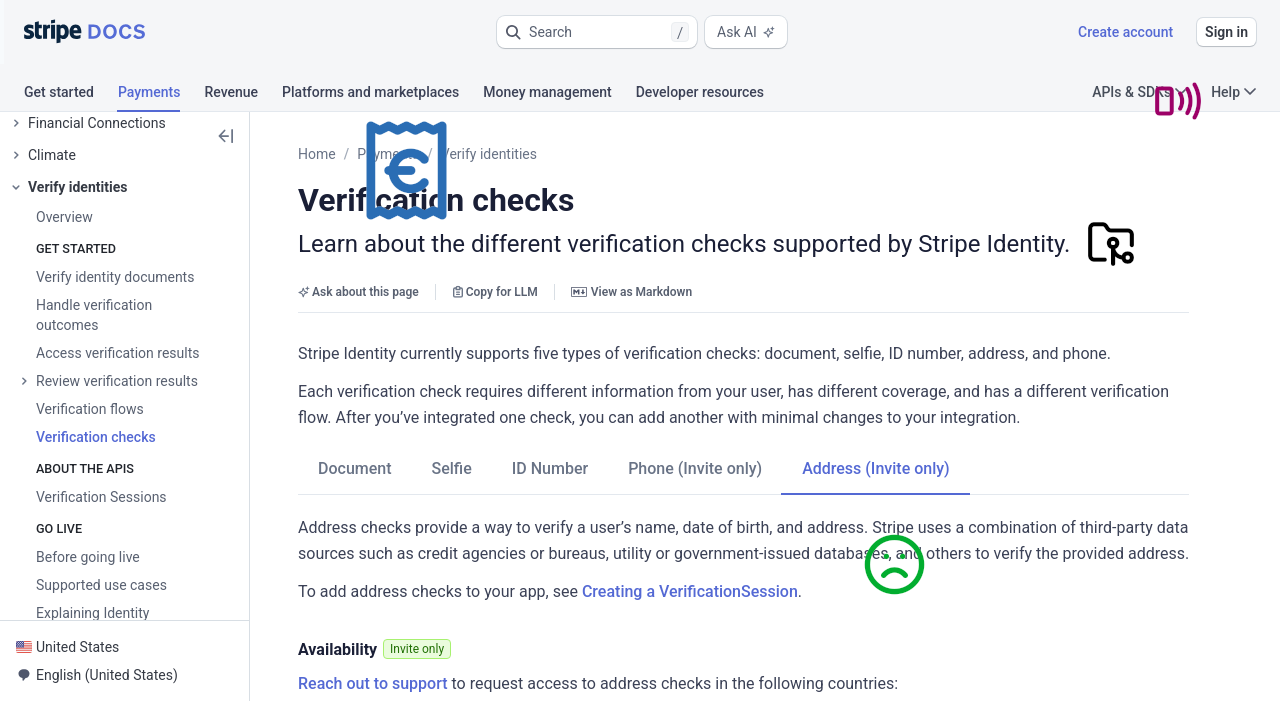 The image size is (1280, 720). I want to click on view euro transaction receipt, so click(406, 170).